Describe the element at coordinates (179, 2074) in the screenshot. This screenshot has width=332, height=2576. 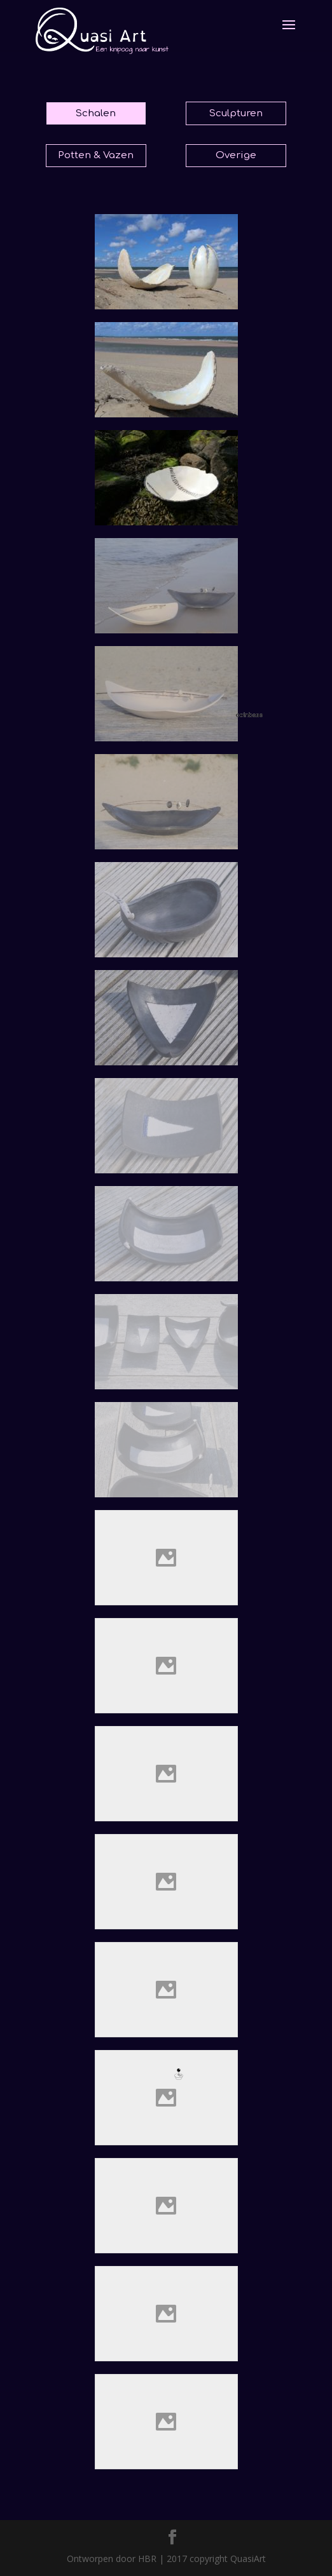
I see `launch retropie emulation software` at that location.